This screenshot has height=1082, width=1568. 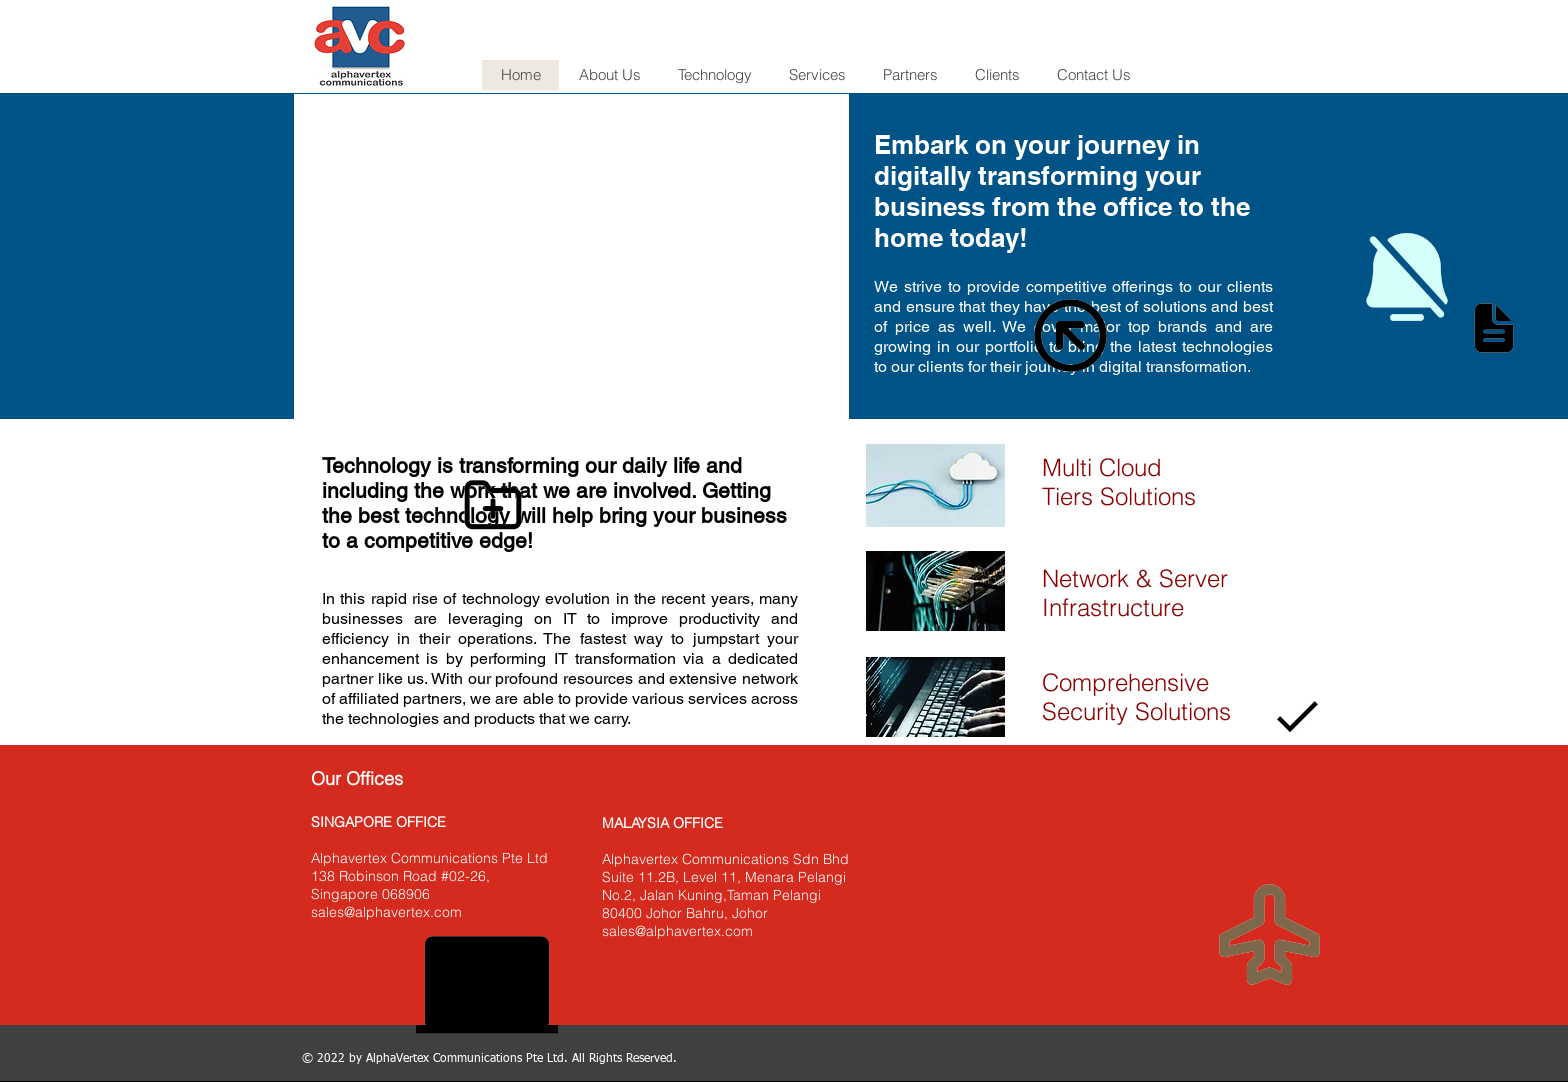 I want to click on switch to desktop view, so click(x=487, y=985).